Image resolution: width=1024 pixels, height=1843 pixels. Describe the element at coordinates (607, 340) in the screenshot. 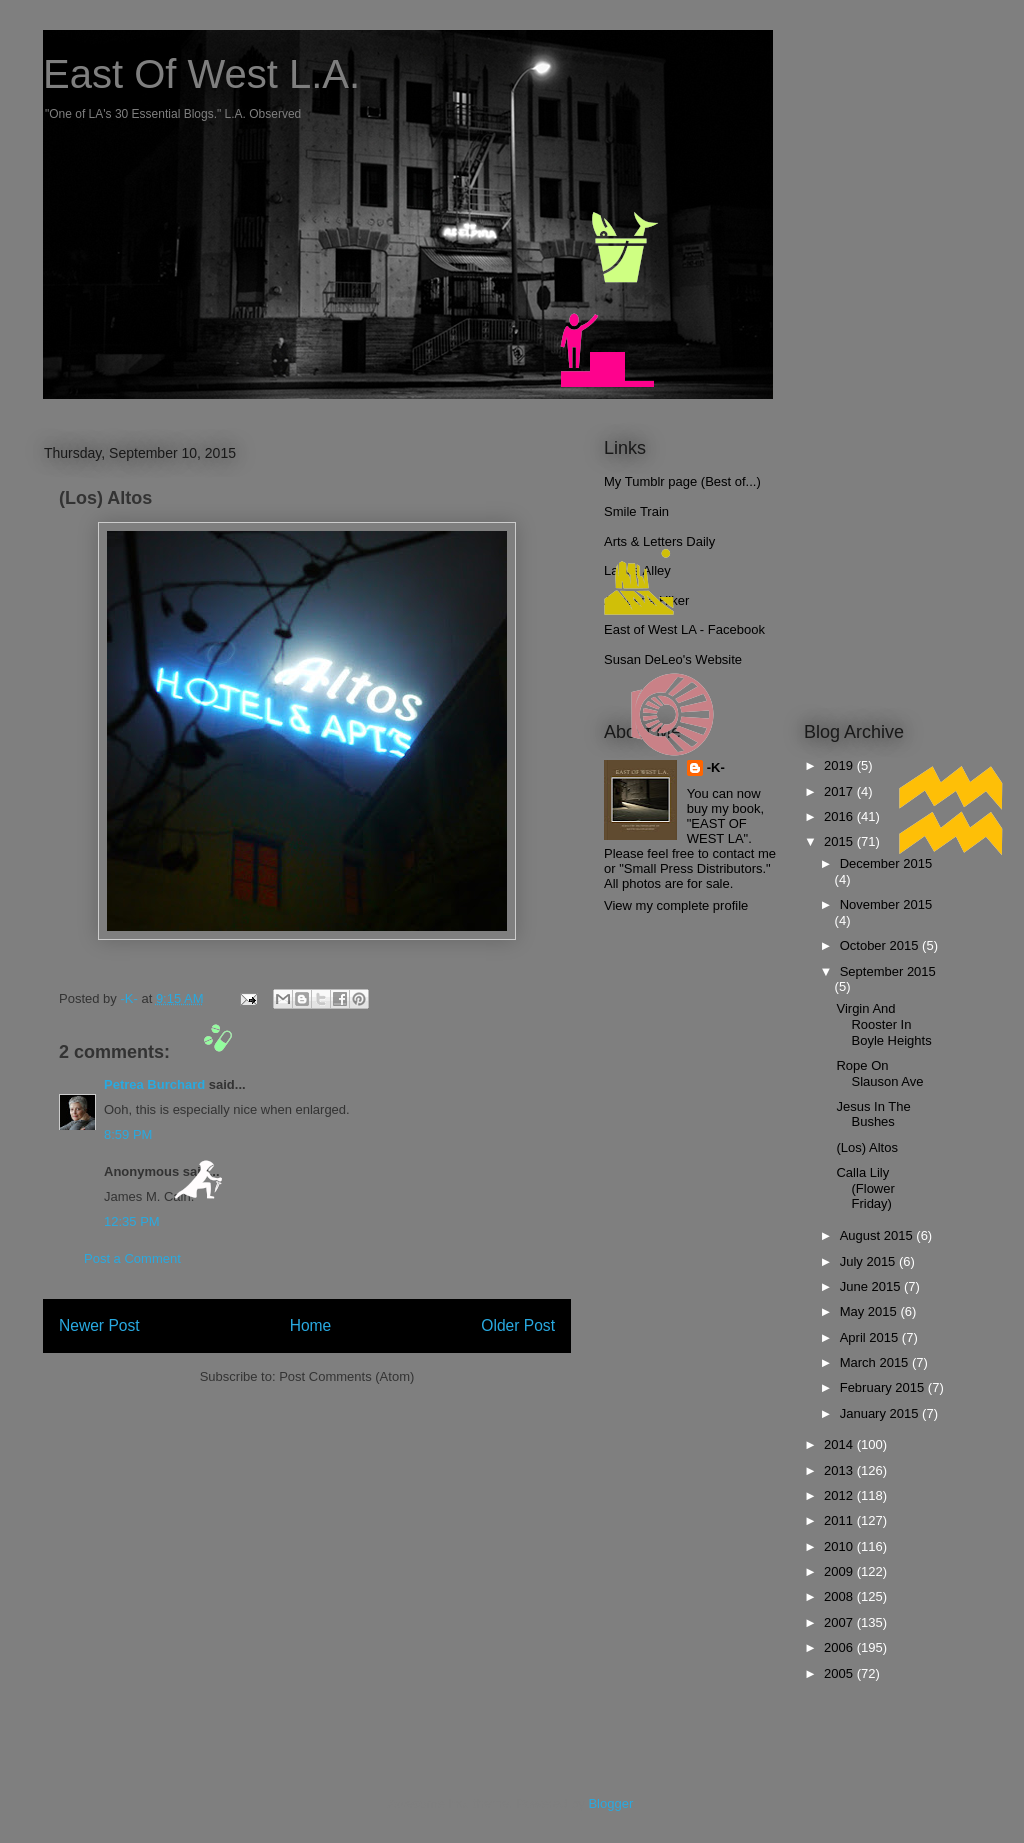

I see `indicates second place ranking or achievement` at that location.